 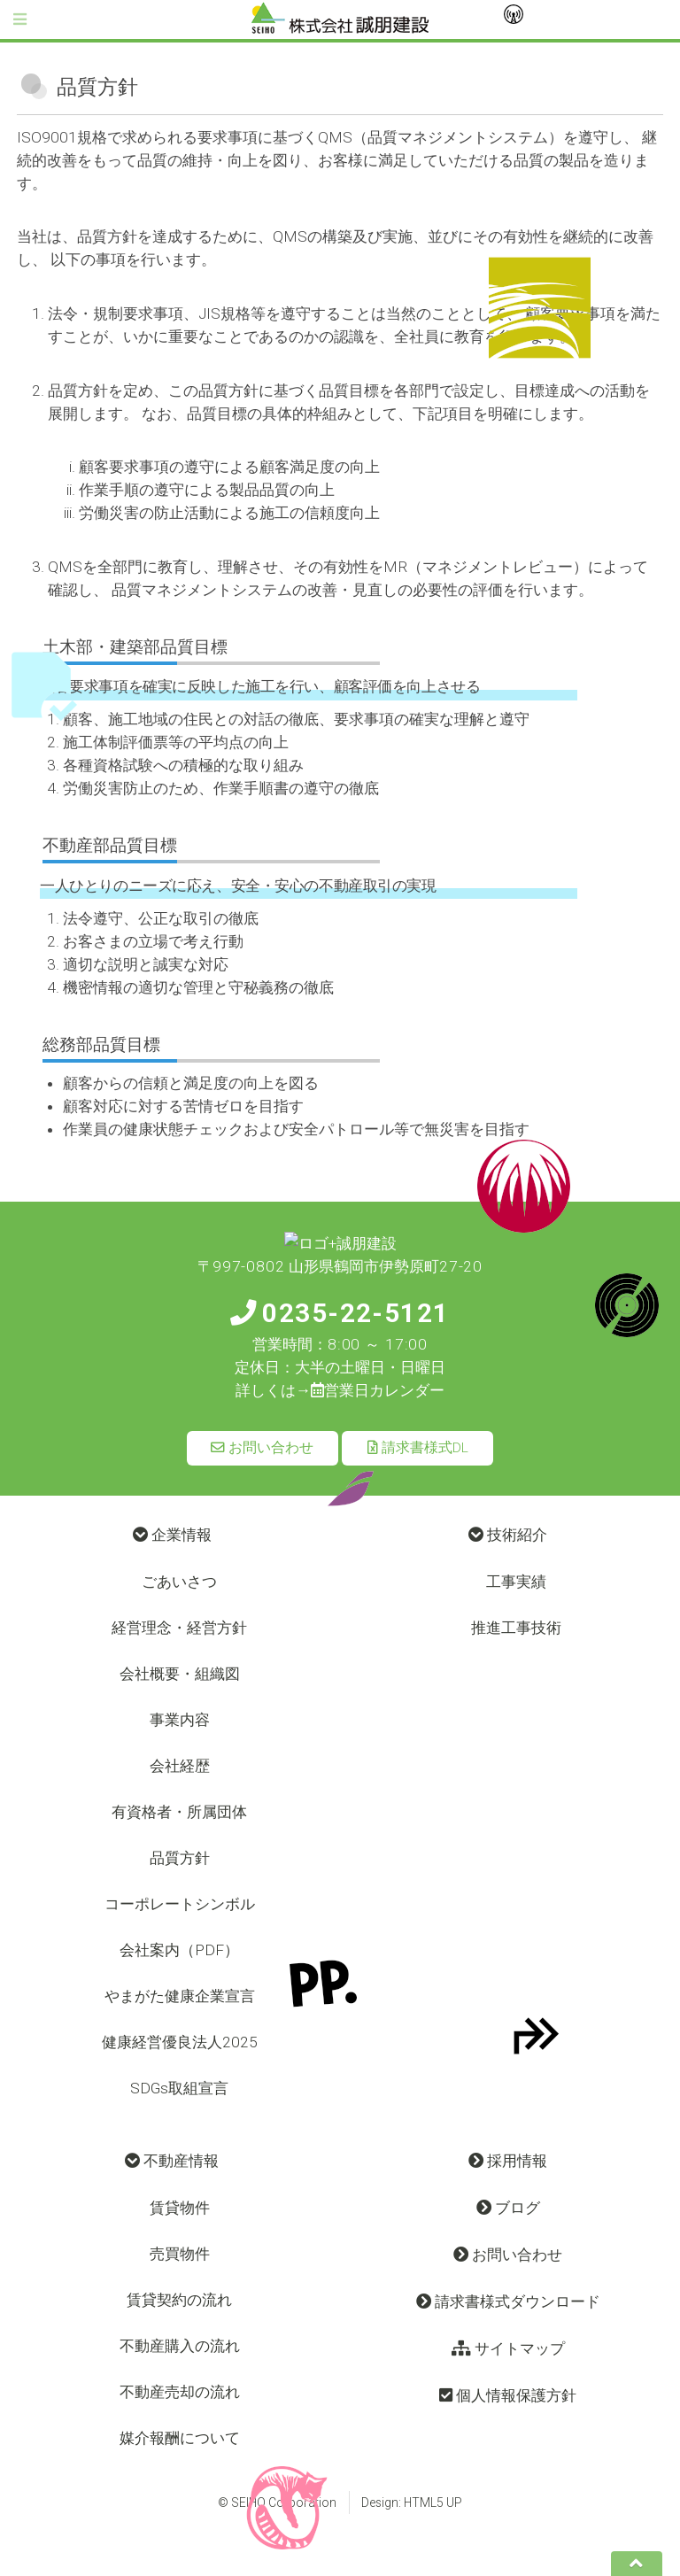 I want to click on iberia airlines app or website, so click(x=351, y=1489).